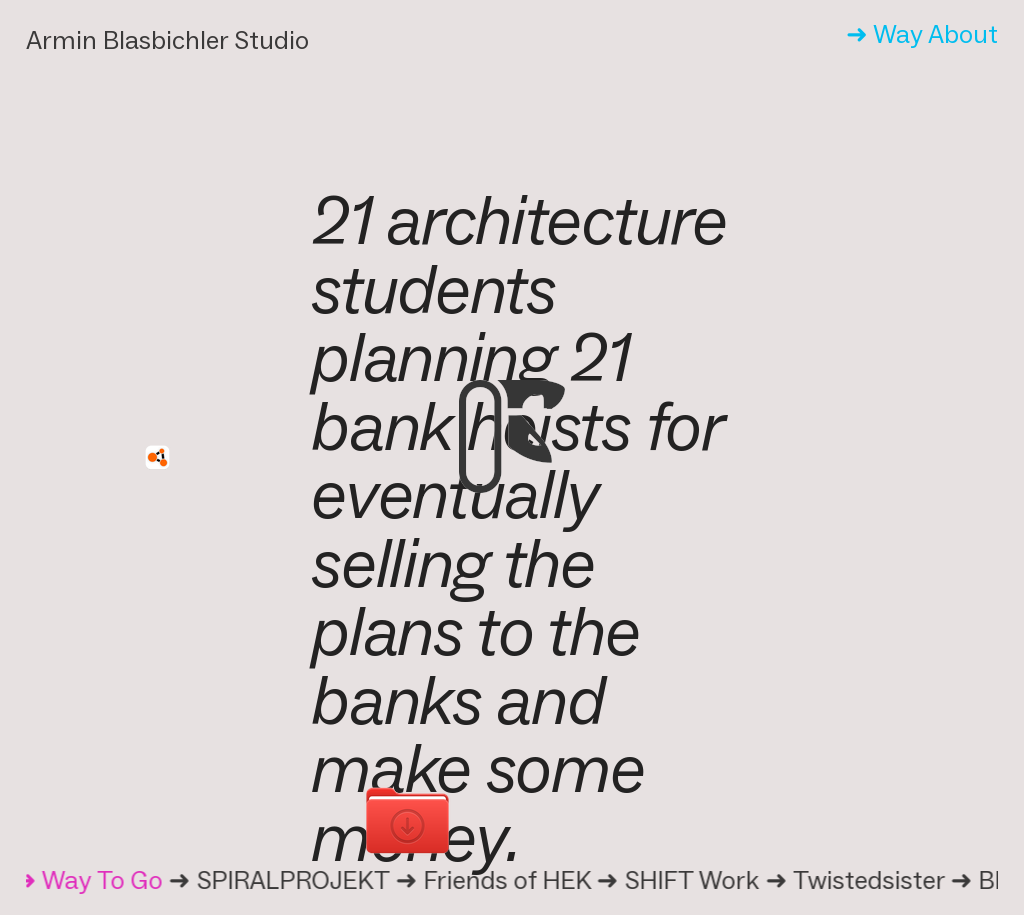 The image size is (1024, 915). Describe the element at coordinates (157, 457) in the screenshot. I see `launch BeamNG.drive vehicle simulation game` at that location.